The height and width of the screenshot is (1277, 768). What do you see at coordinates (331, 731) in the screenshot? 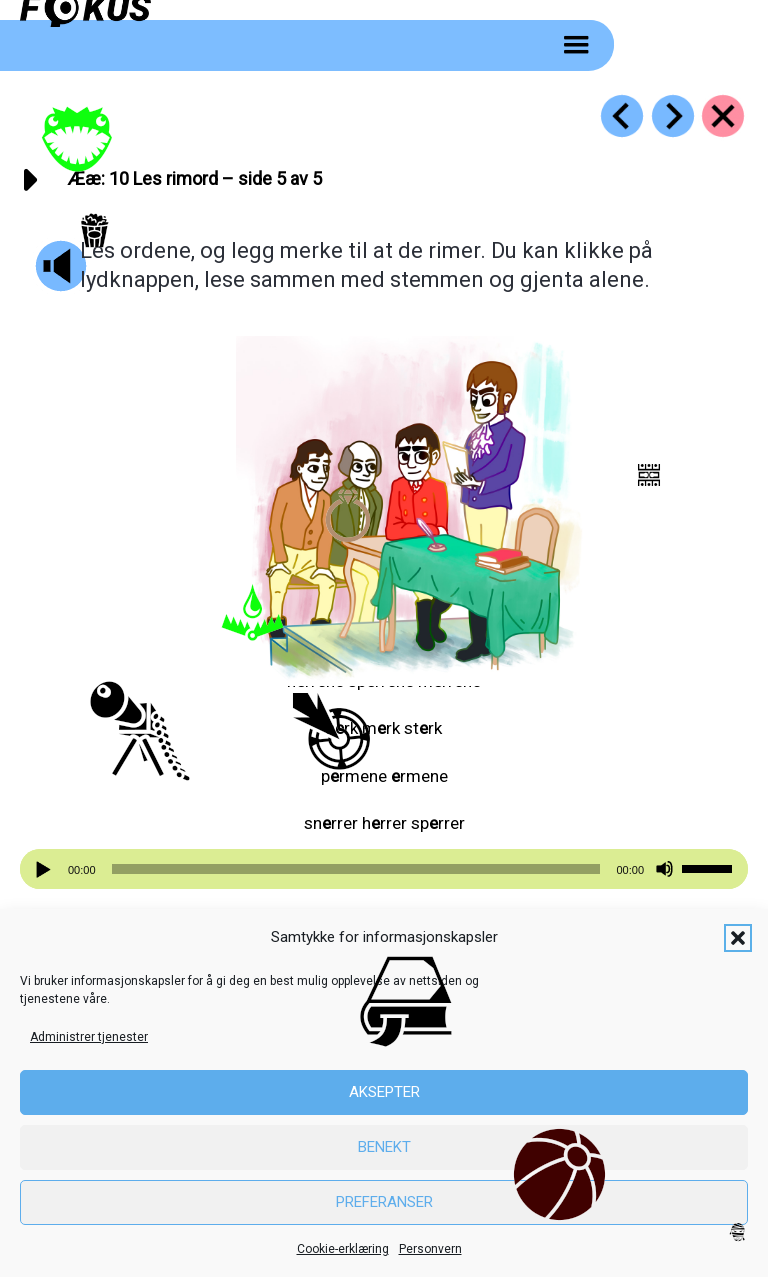
I see `aim or target an objective` at bounding box center [331, 731].